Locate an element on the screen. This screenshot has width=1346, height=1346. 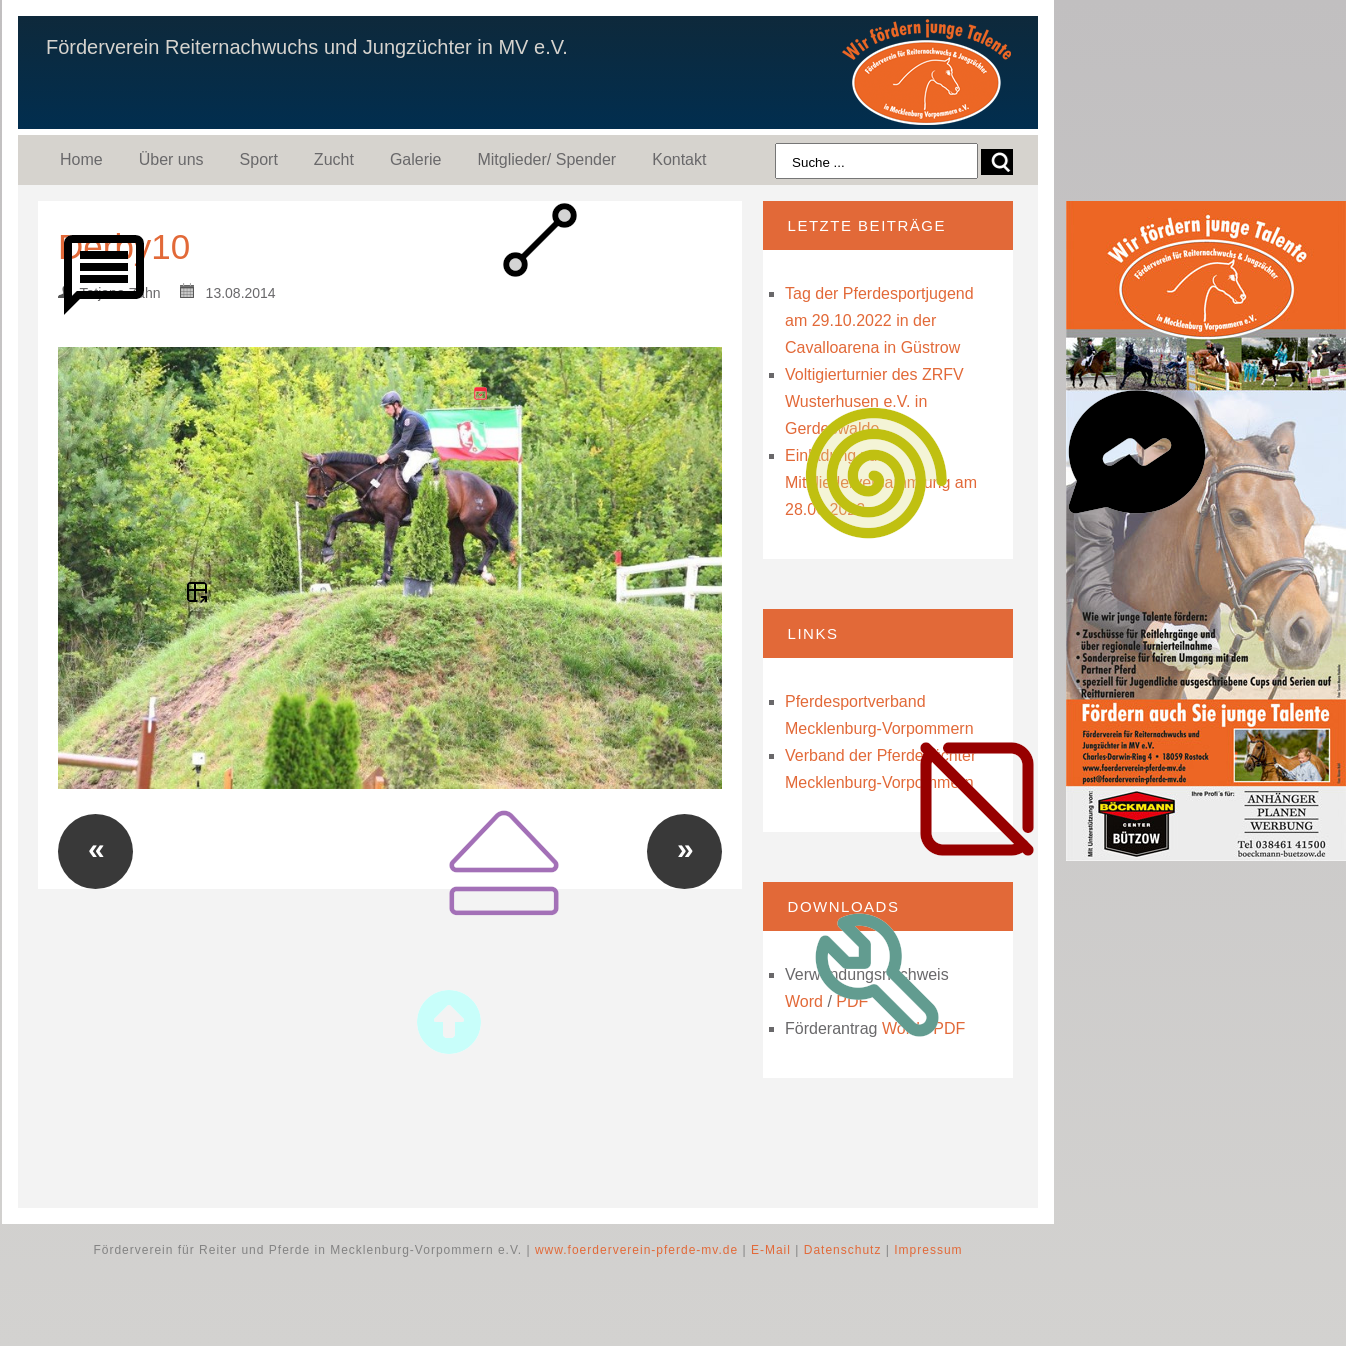
share table or spreadsheet data is located at coordinates (197, 592).